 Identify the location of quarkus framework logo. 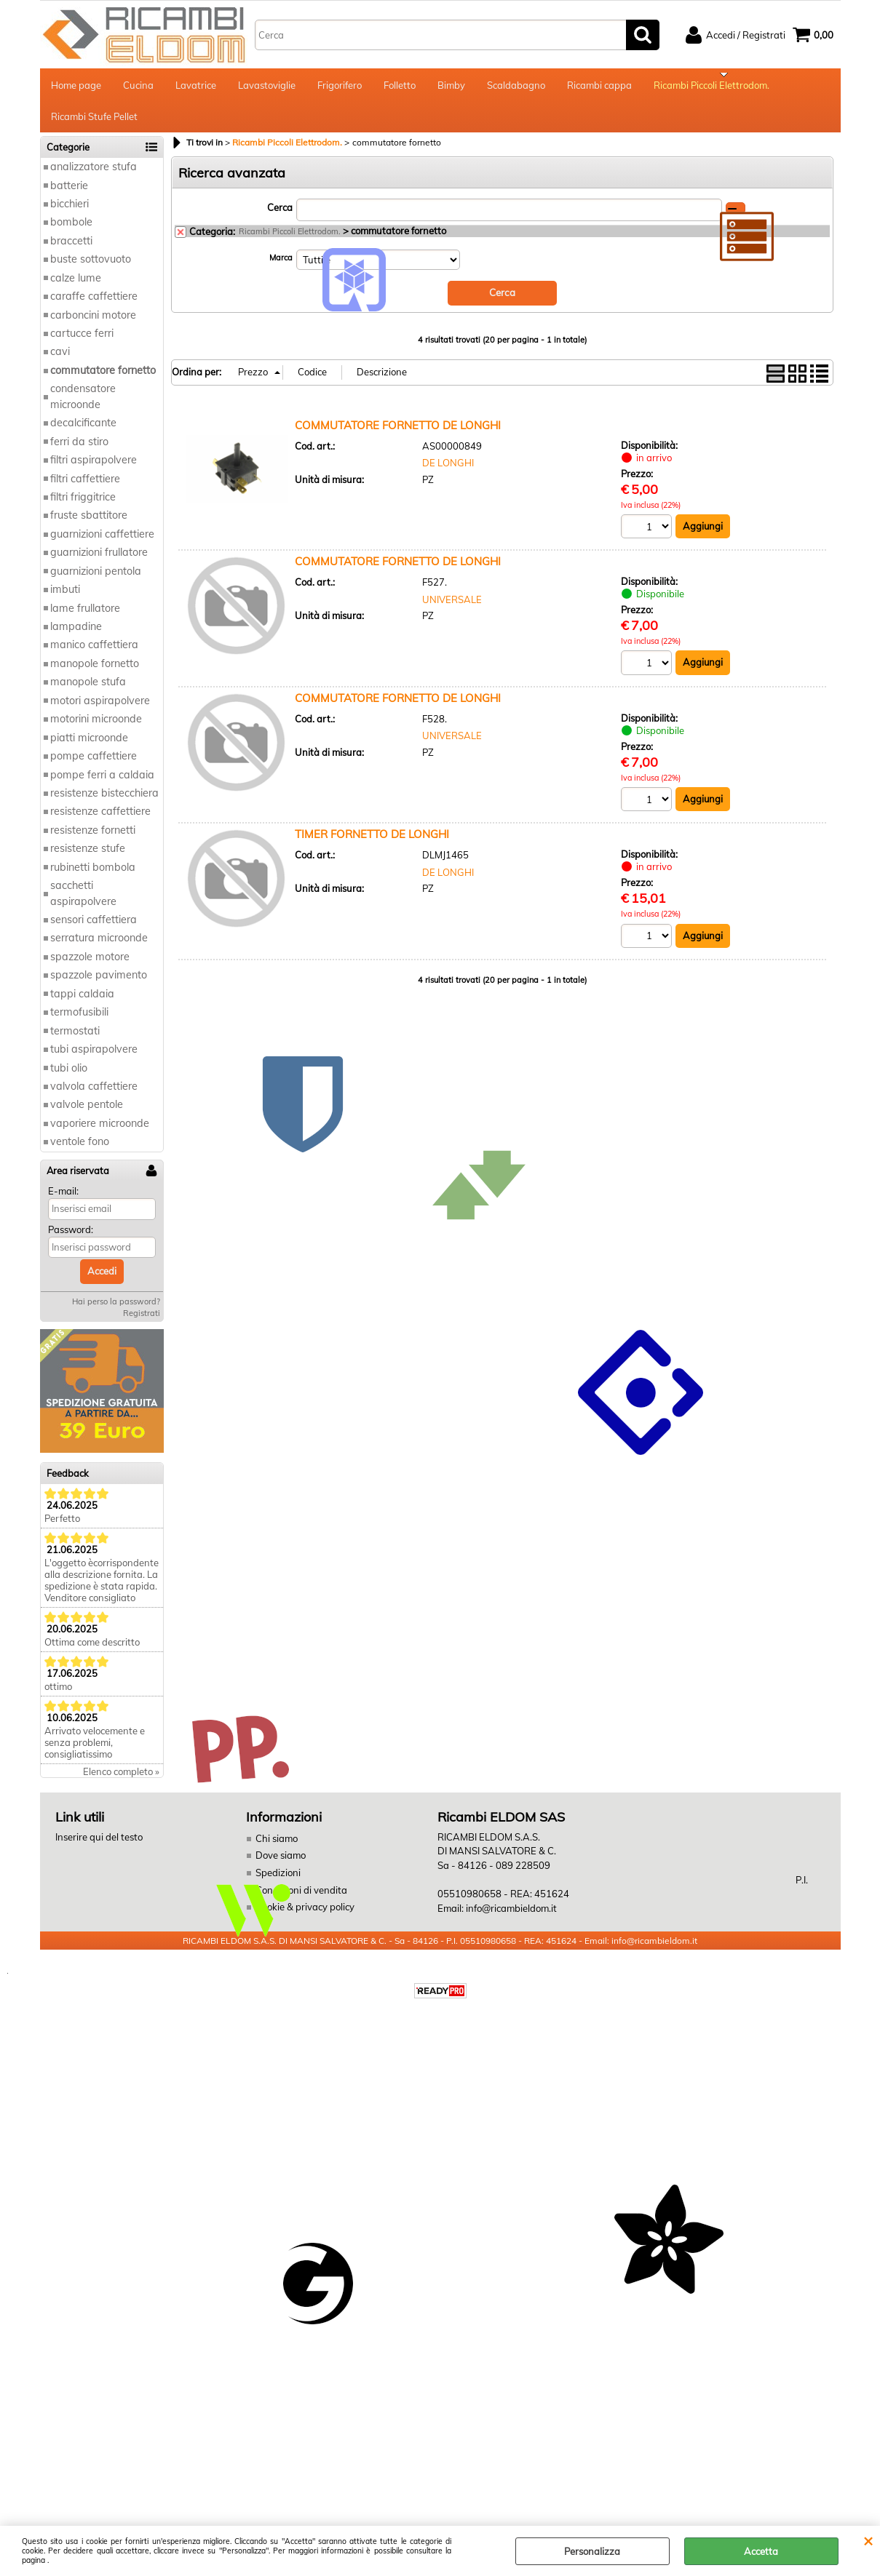
(354, 279).